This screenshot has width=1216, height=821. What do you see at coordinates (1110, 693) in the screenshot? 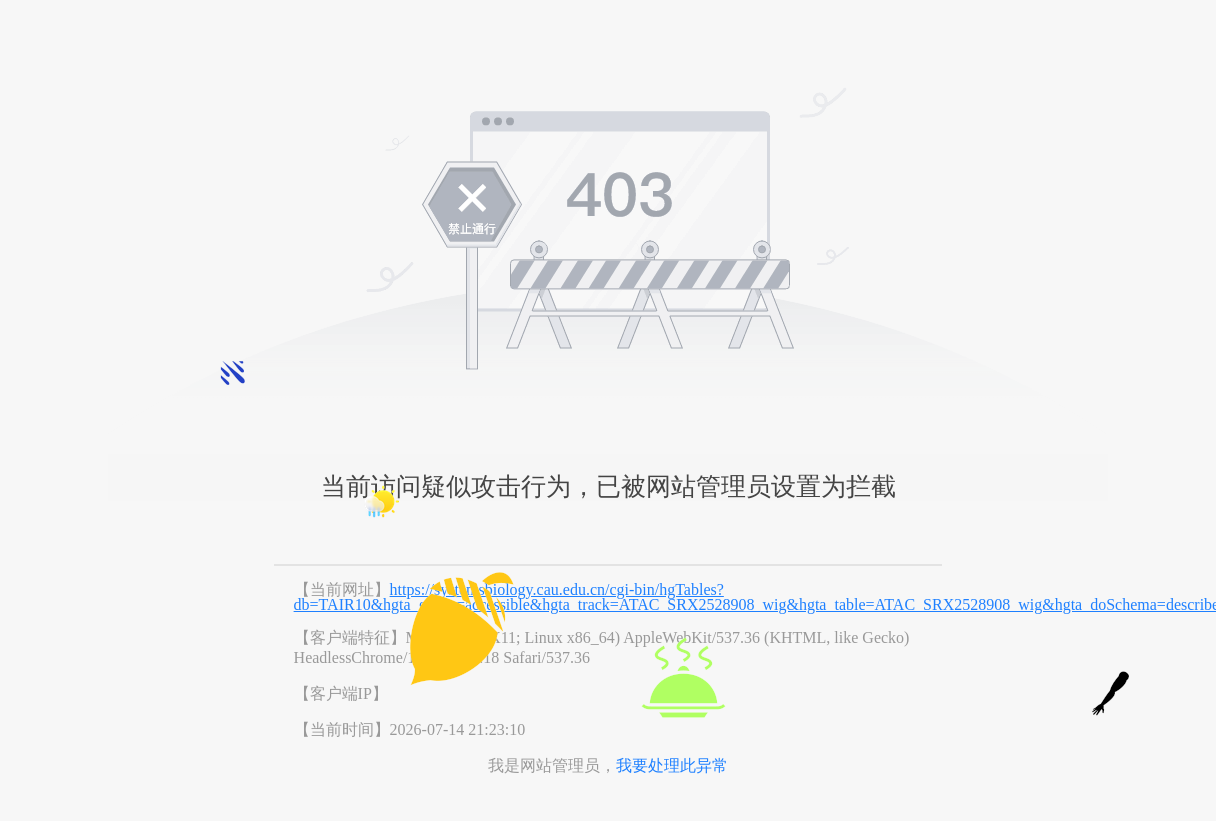
I see `select arm or upper limb in character customization` at bounding box center [1110, 693].